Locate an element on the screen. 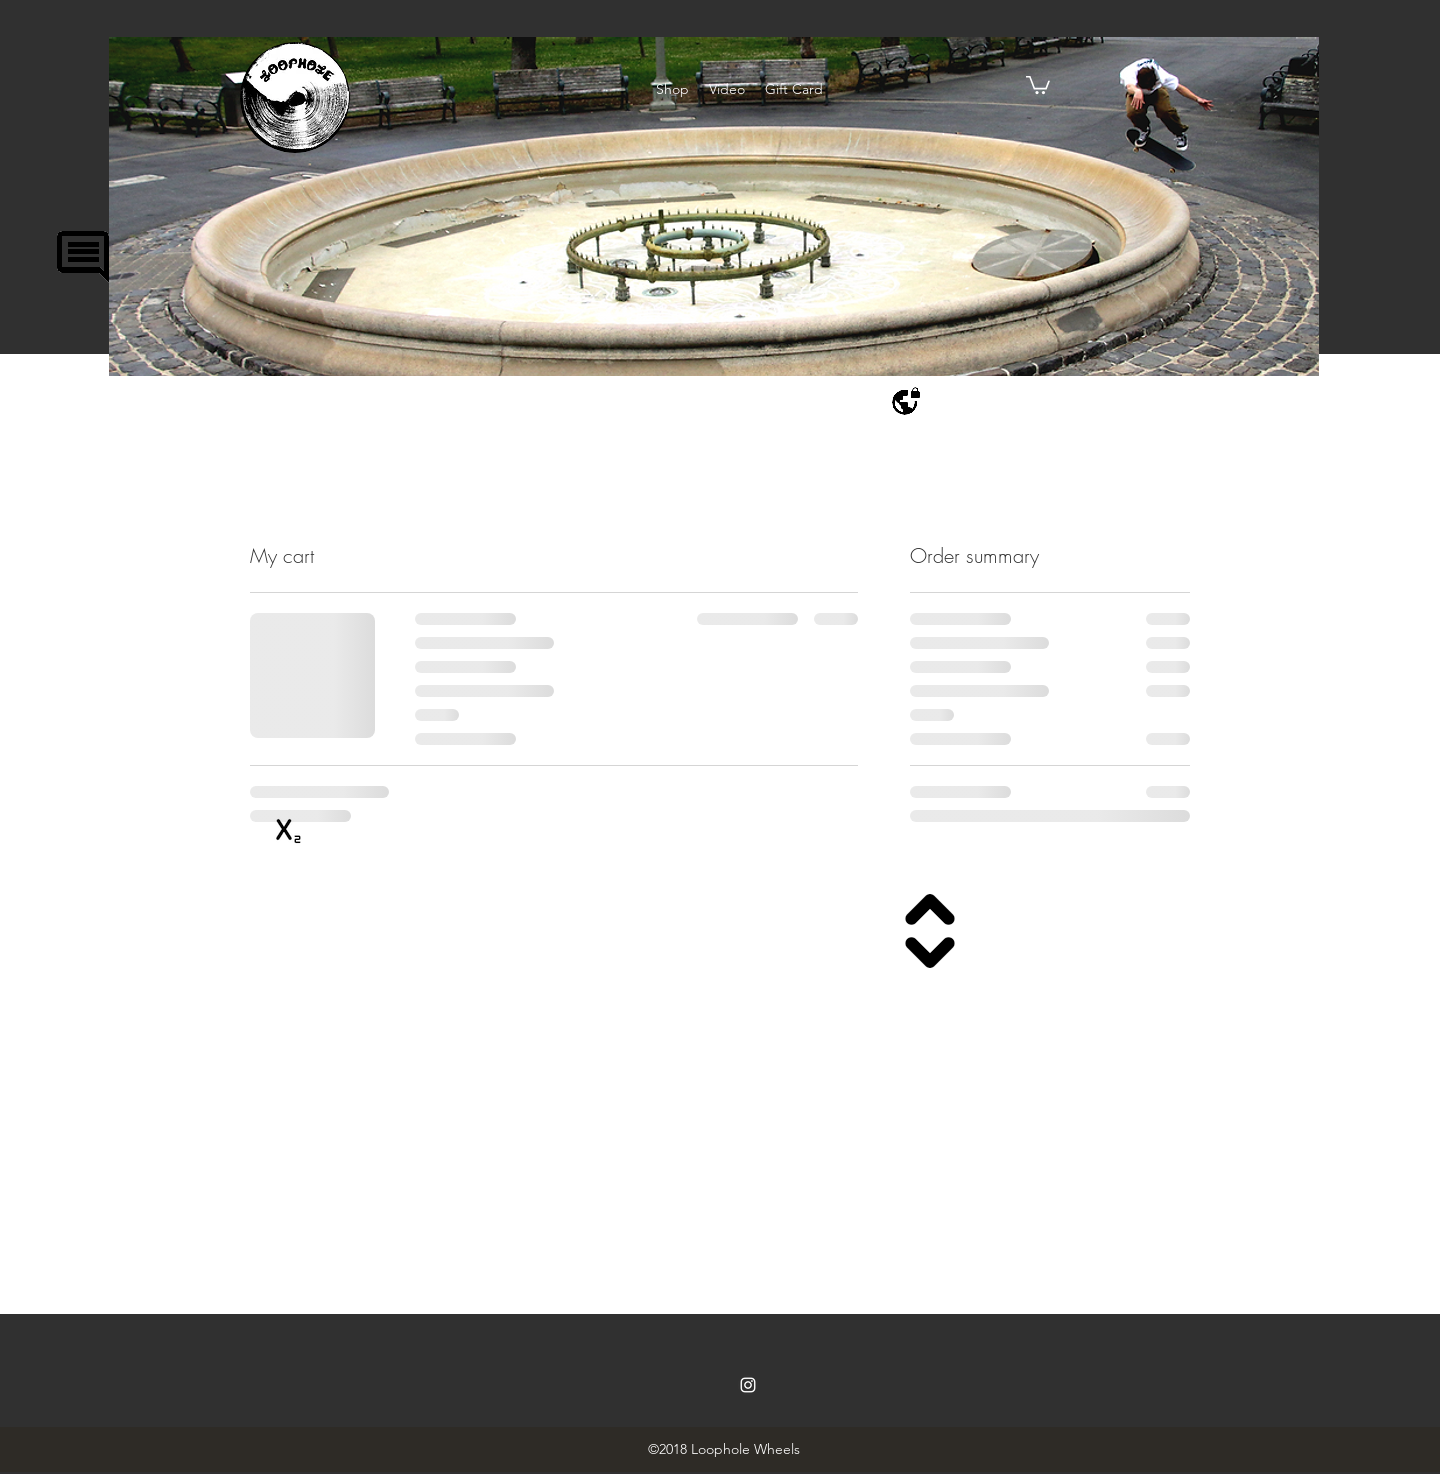  expand or collapse a section is located at coordinates (930, 931).